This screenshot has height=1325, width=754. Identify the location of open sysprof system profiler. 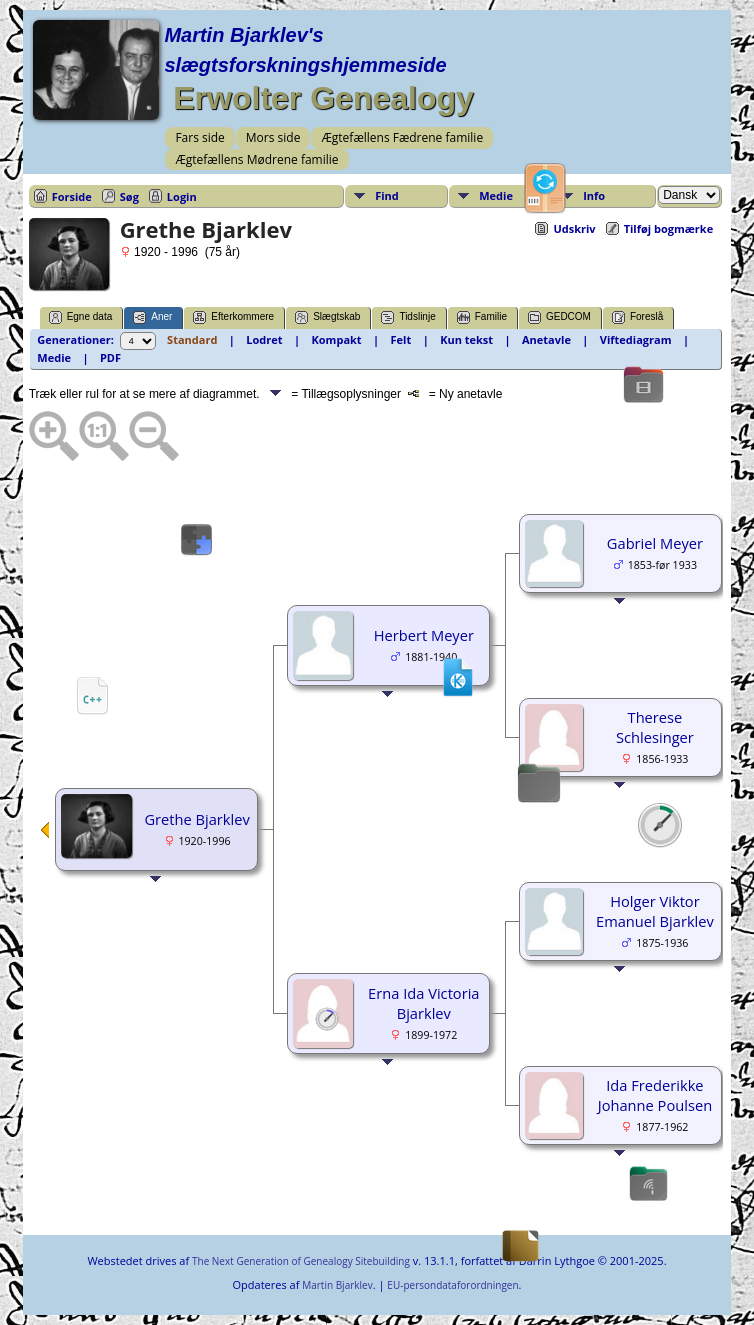
(660, 825).